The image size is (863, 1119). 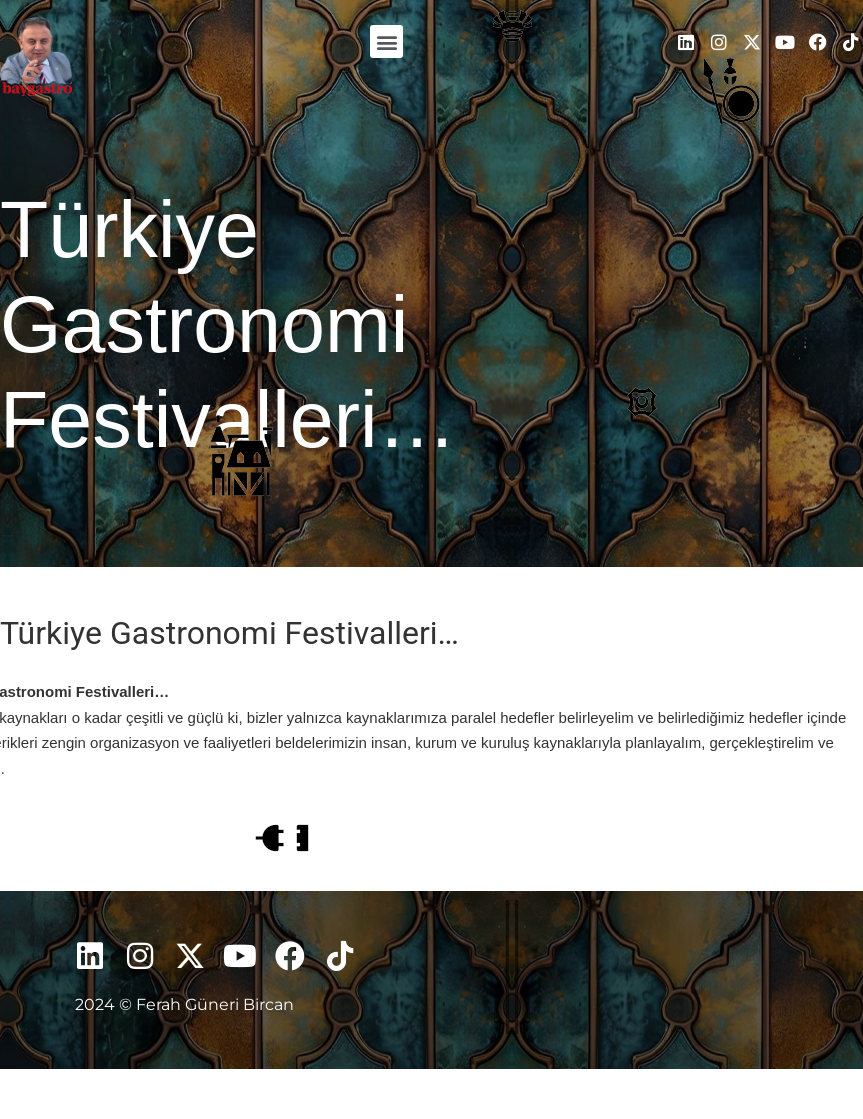 What do you see at coordinates (642, 402) in the screenshot?
I see `open settings or configuration menu` at bounding box center [642, 402].